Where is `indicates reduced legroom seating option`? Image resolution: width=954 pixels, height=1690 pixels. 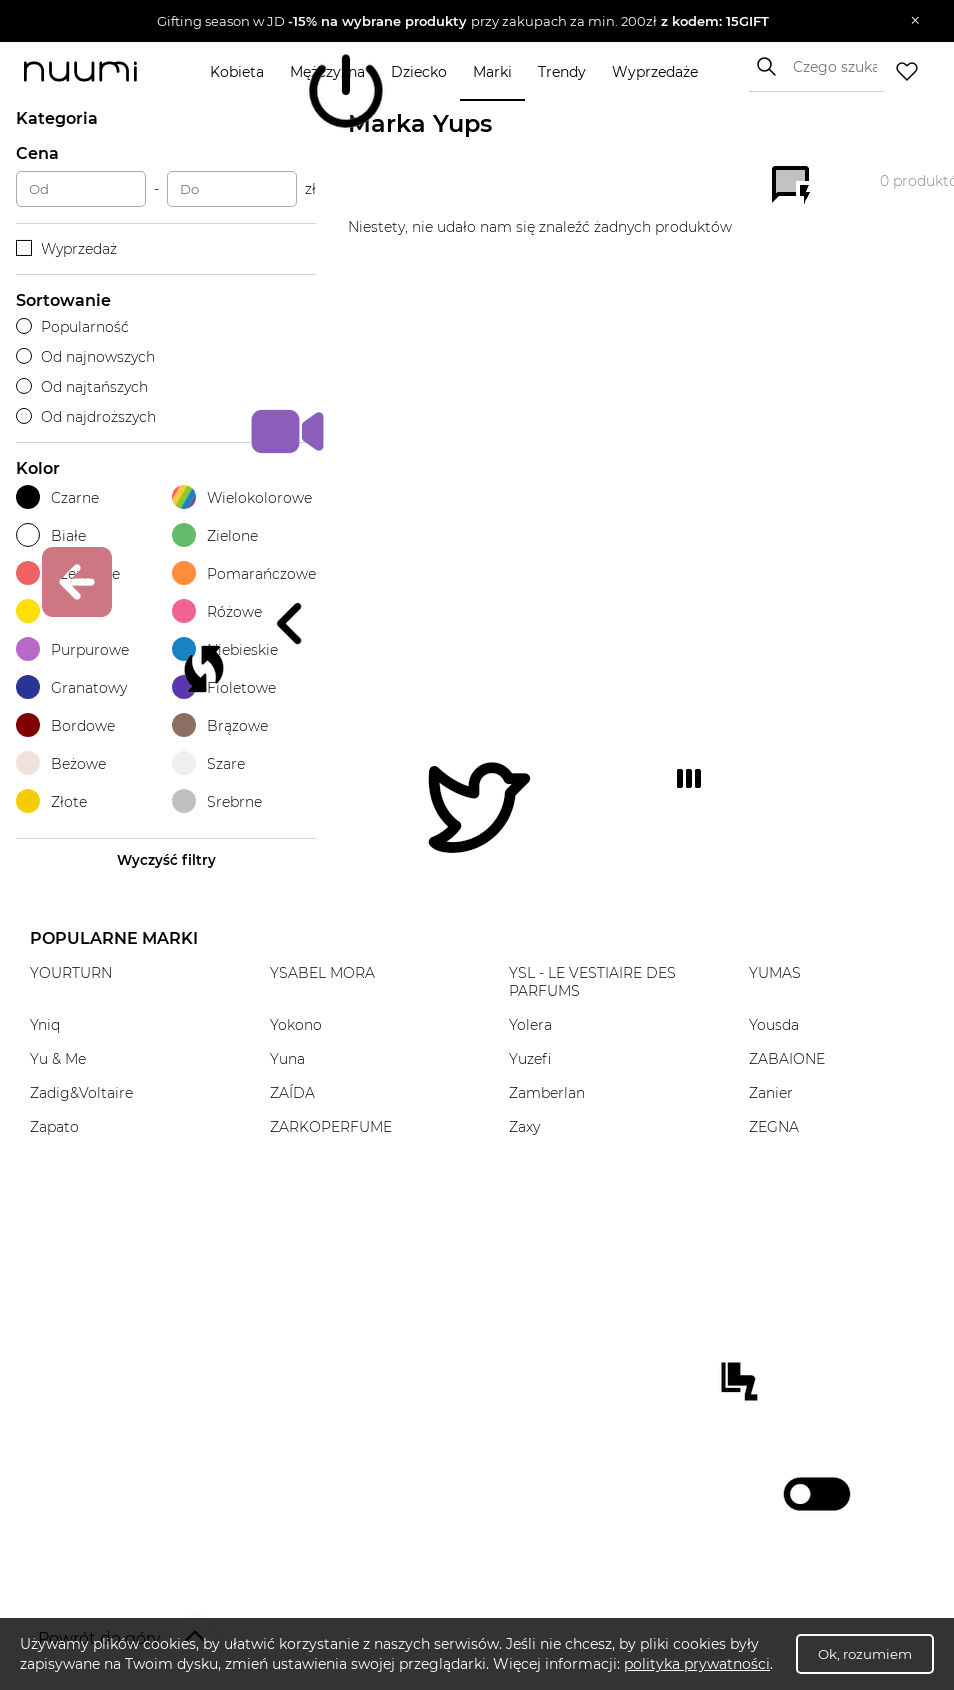 indicates reduced legroom seating option is located at coordinates (740, 1381).